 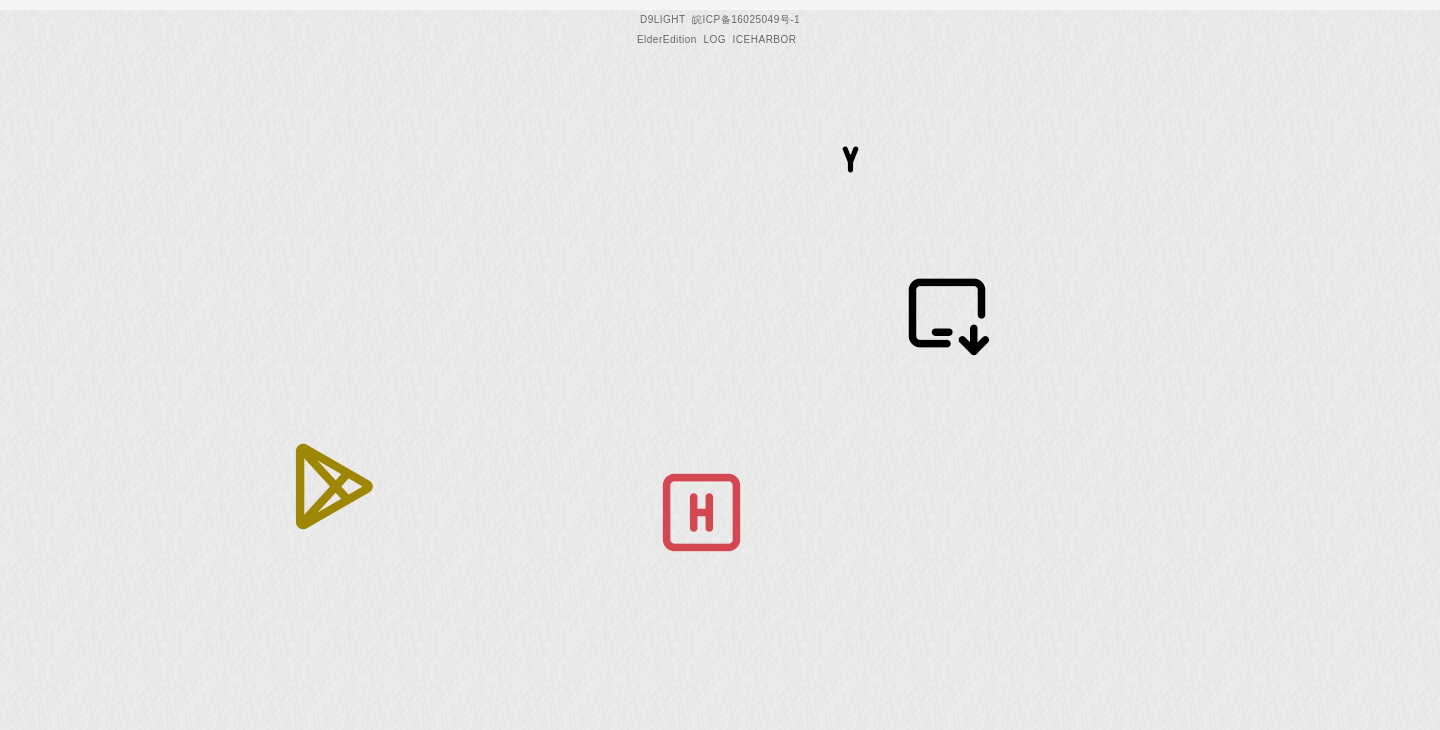 I want to click on find nearby hospitals or medical facilities, so click(x=701, y=512).